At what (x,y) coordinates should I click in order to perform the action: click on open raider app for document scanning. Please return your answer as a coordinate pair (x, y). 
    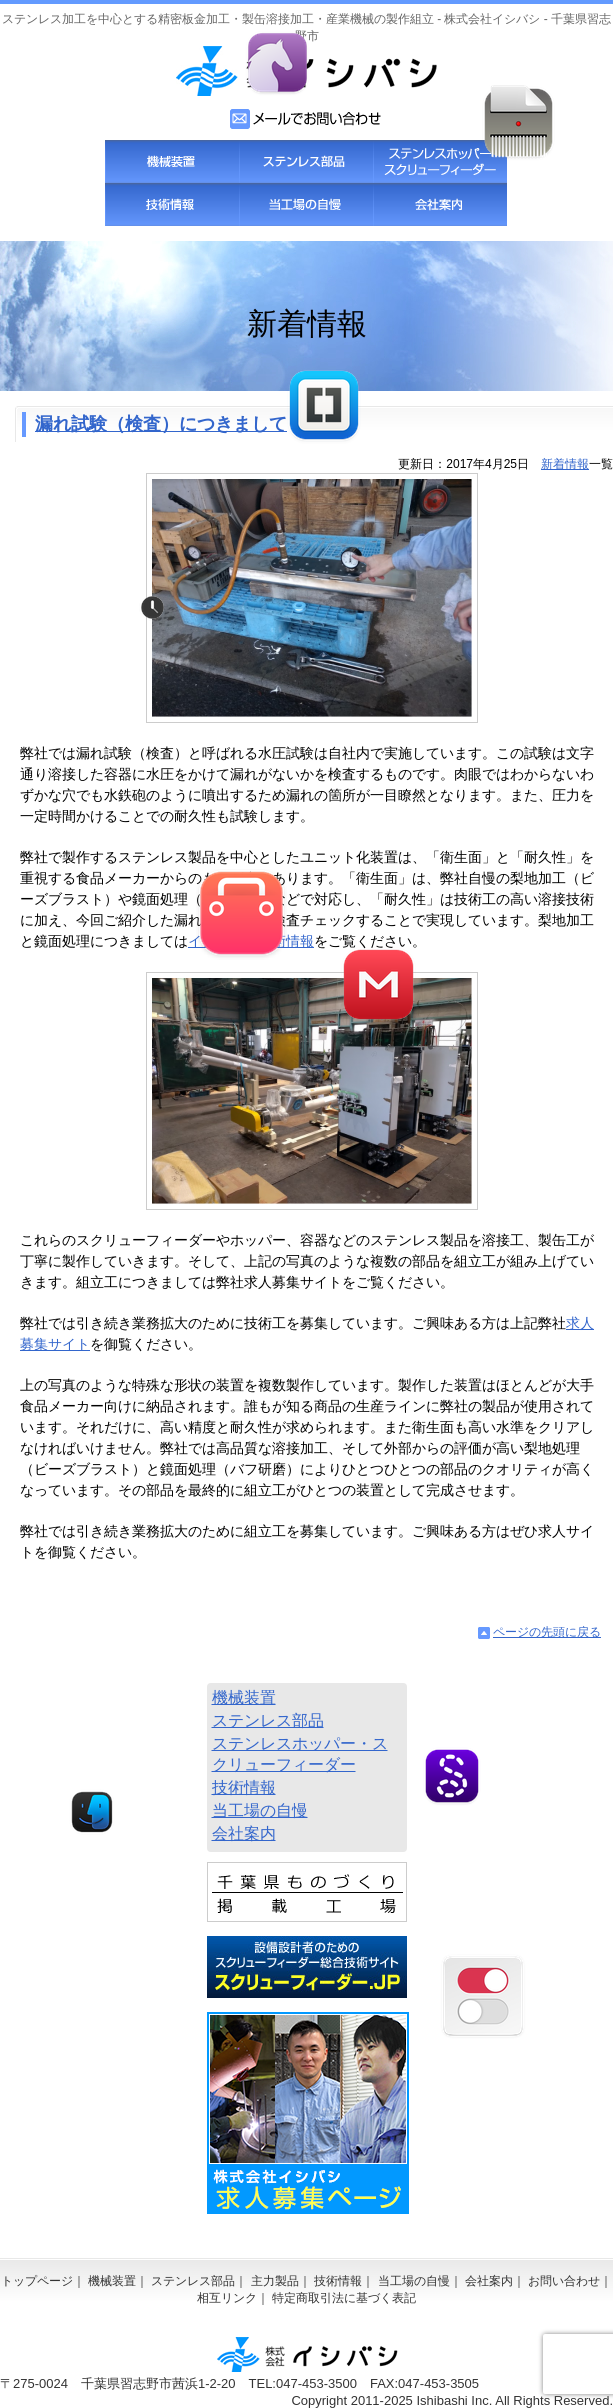
    Looking at the image, I should click on (518, 122).